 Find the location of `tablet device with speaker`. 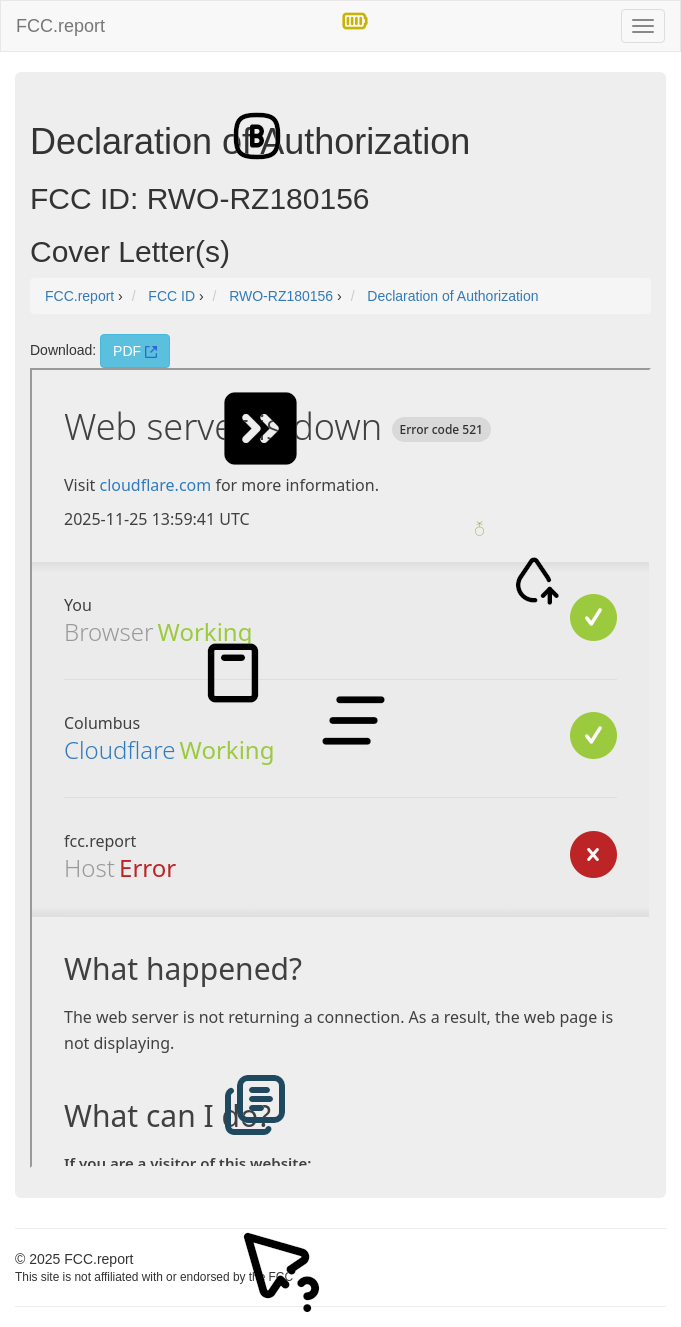

tablet device with speaker is located at coordinates (233, 673).